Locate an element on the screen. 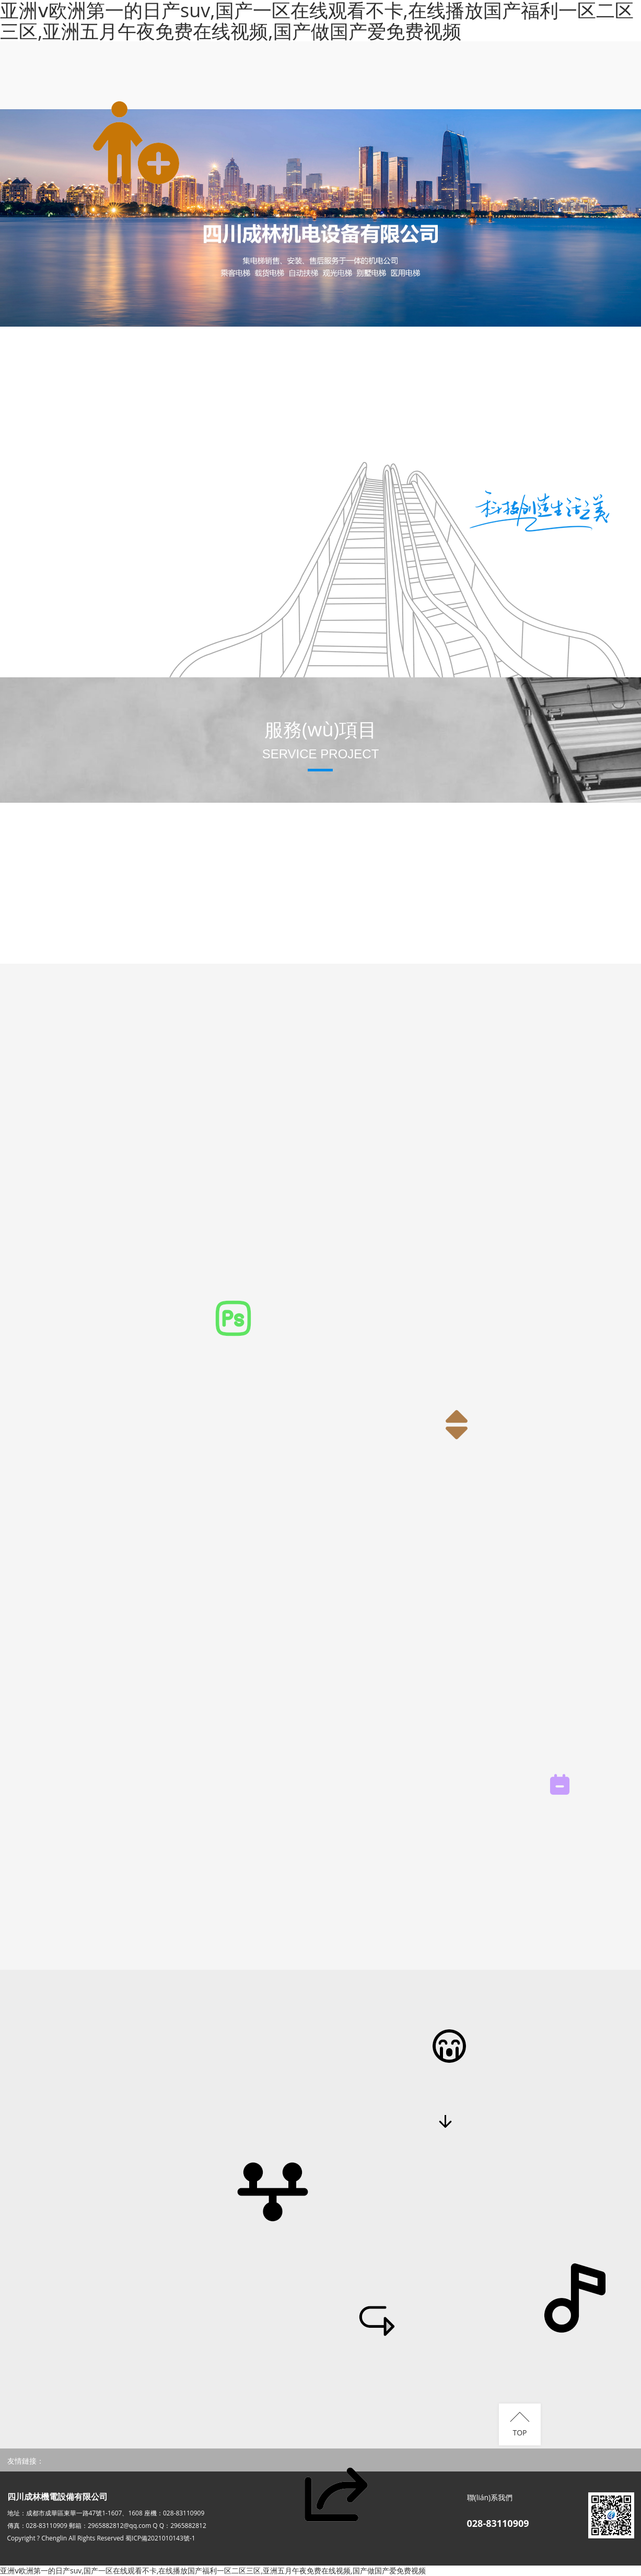 The height and width of the screenshot is (2576, 641). scroll down or view more content is located at coordinates (445, 2121).